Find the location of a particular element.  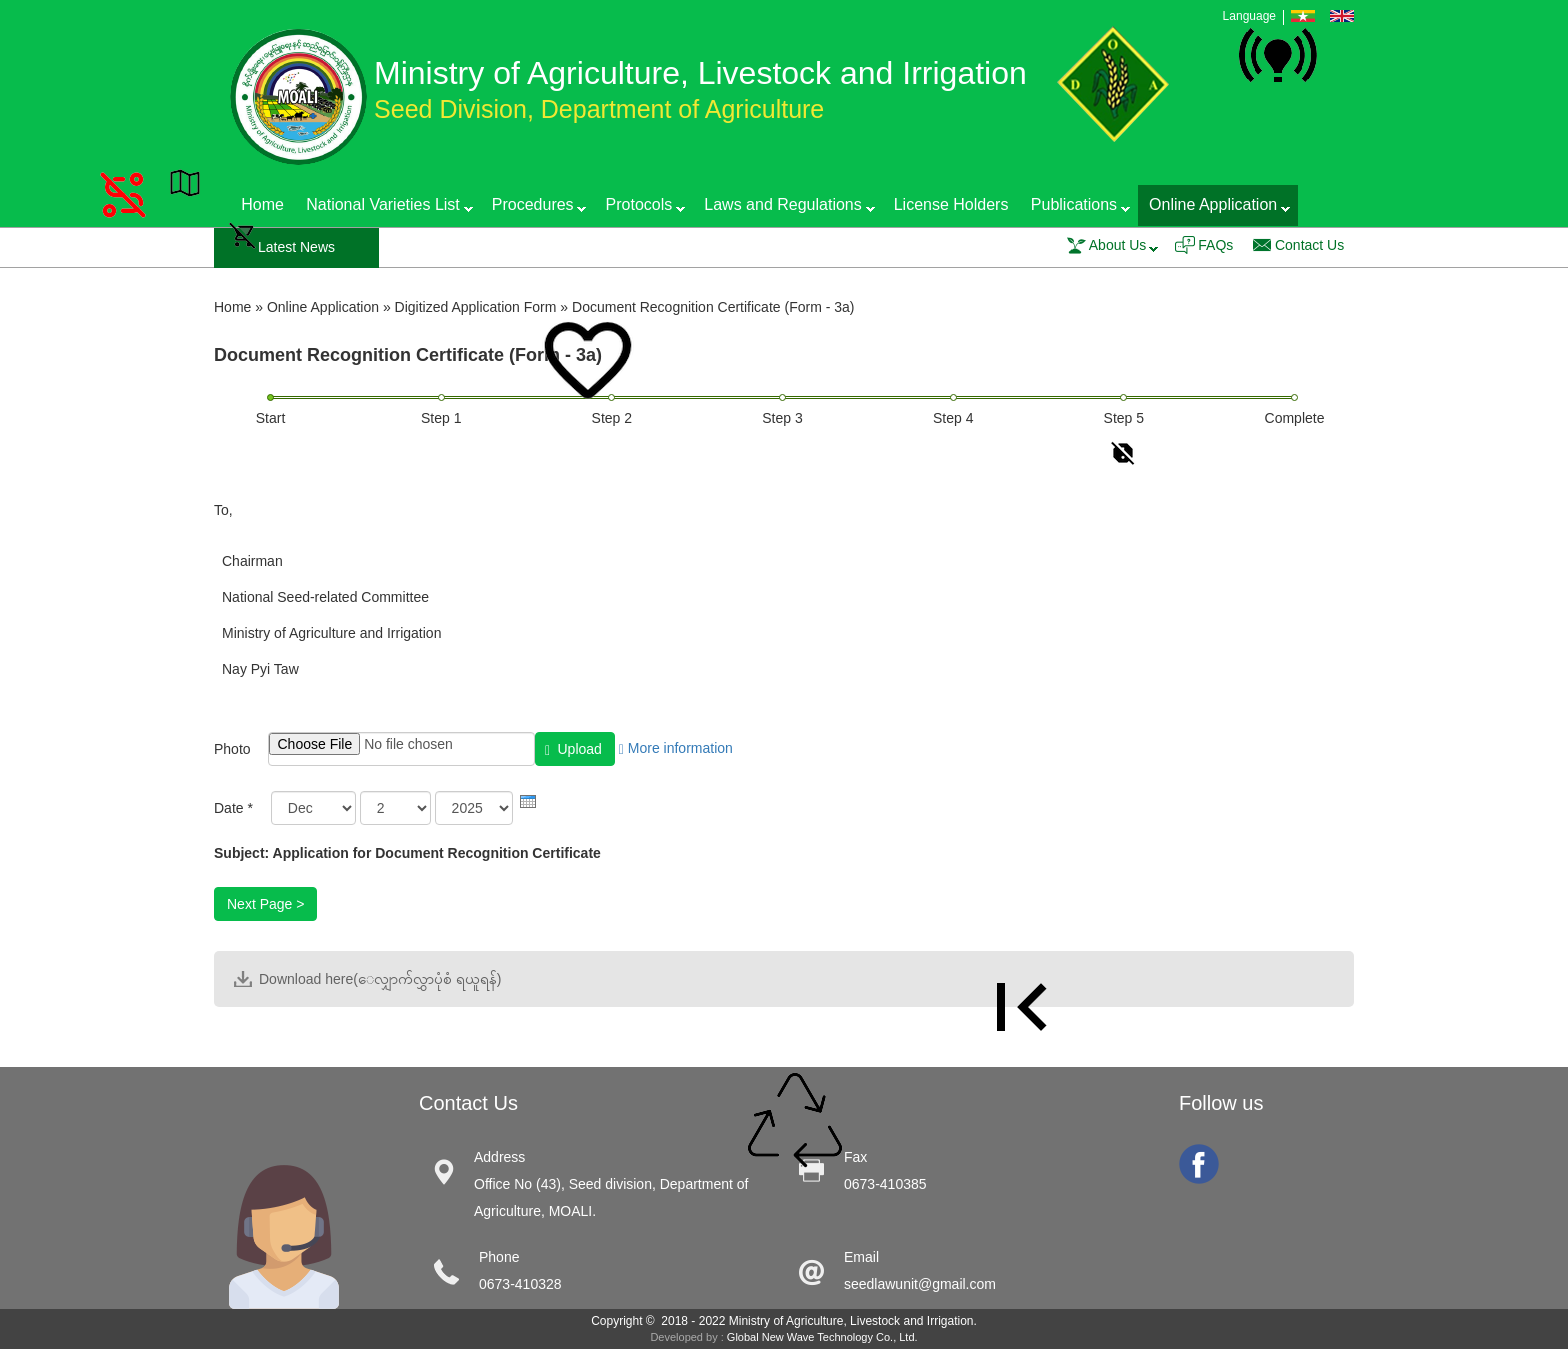

disable content reporting is located at coordinates (1123, 453).